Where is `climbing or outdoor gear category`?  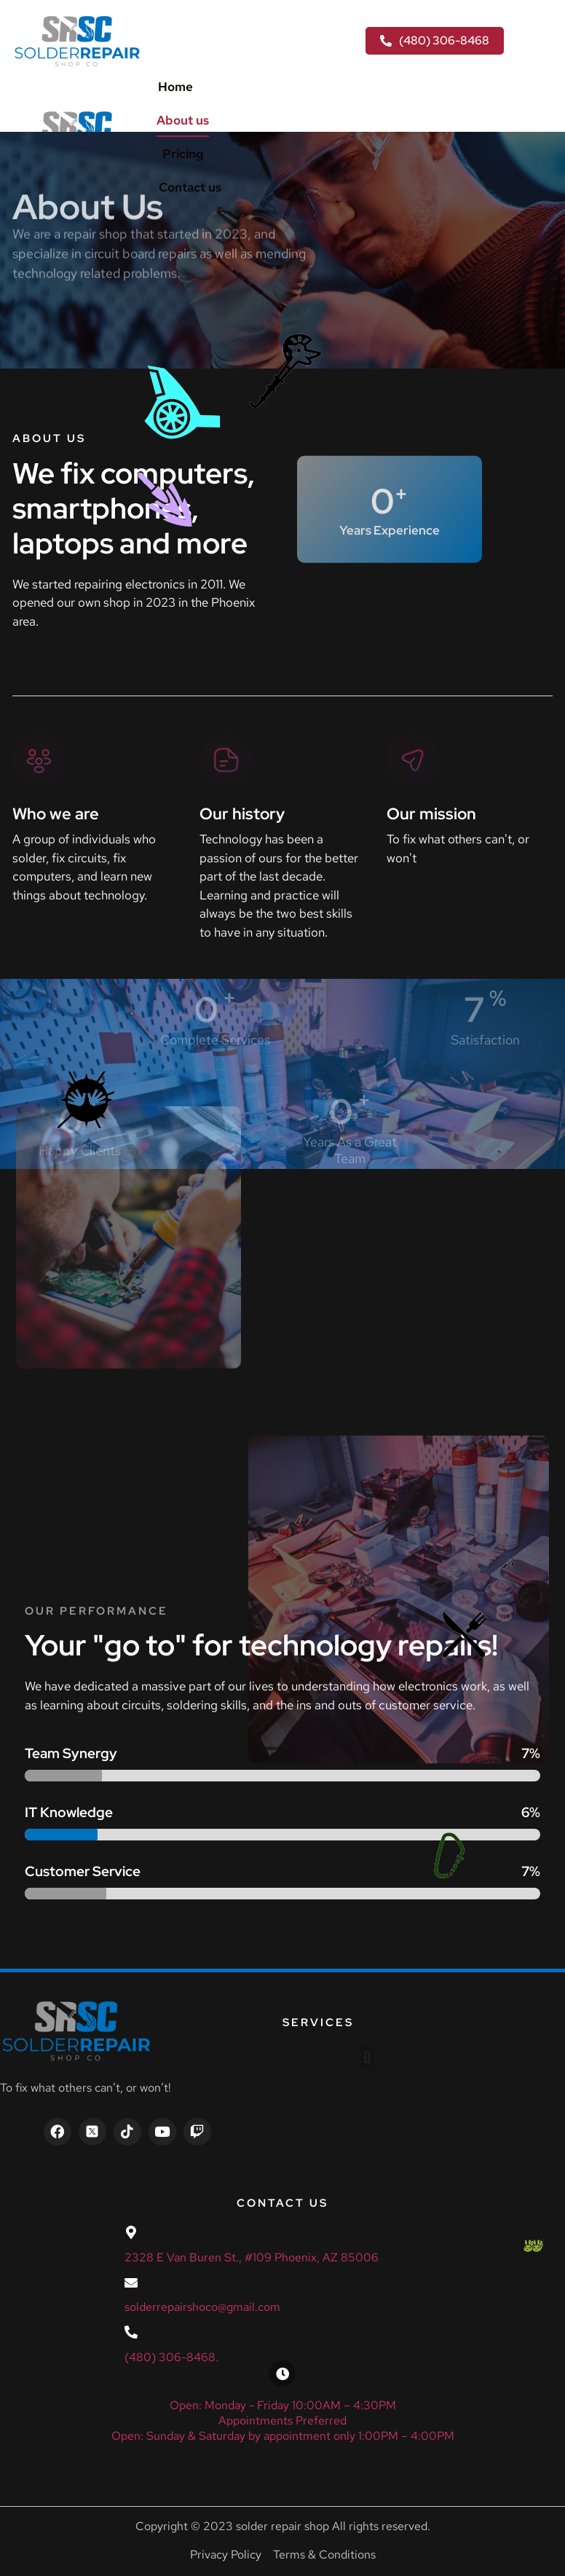 climbing or outdoor gear category is located at coordinates (449, 1855).